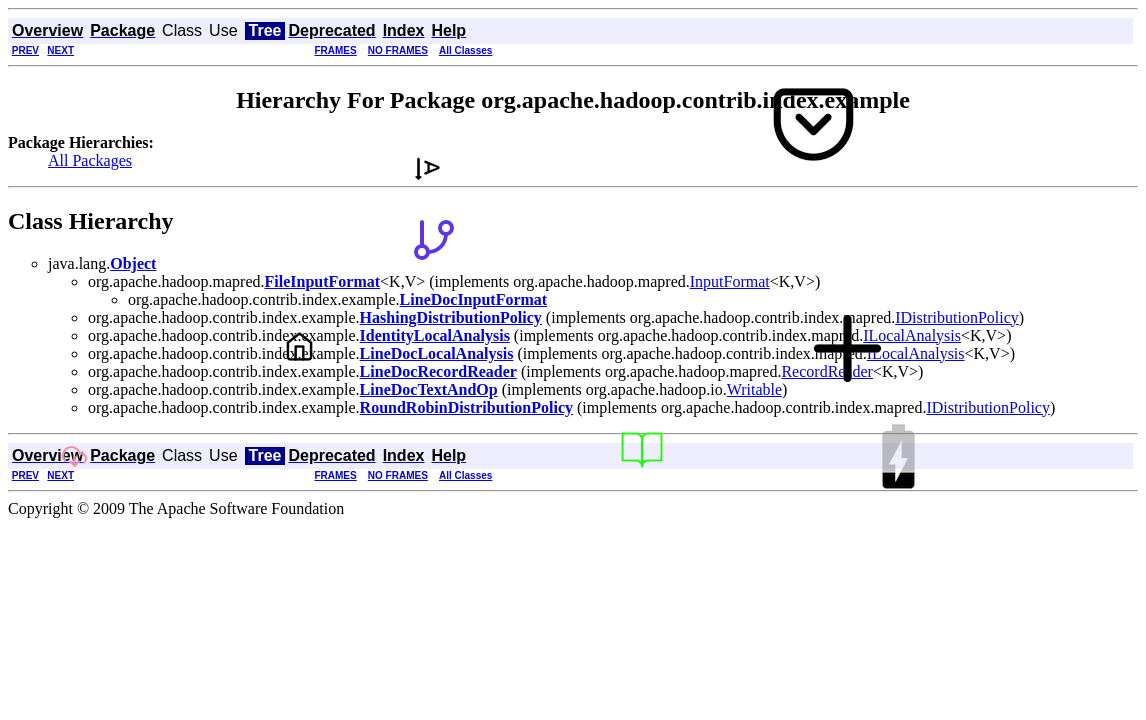 This screenshot has height=720, width=1146. Describe the element at coordinates (813, 124) in the screenshot. I see `save to pocket app` at that location.